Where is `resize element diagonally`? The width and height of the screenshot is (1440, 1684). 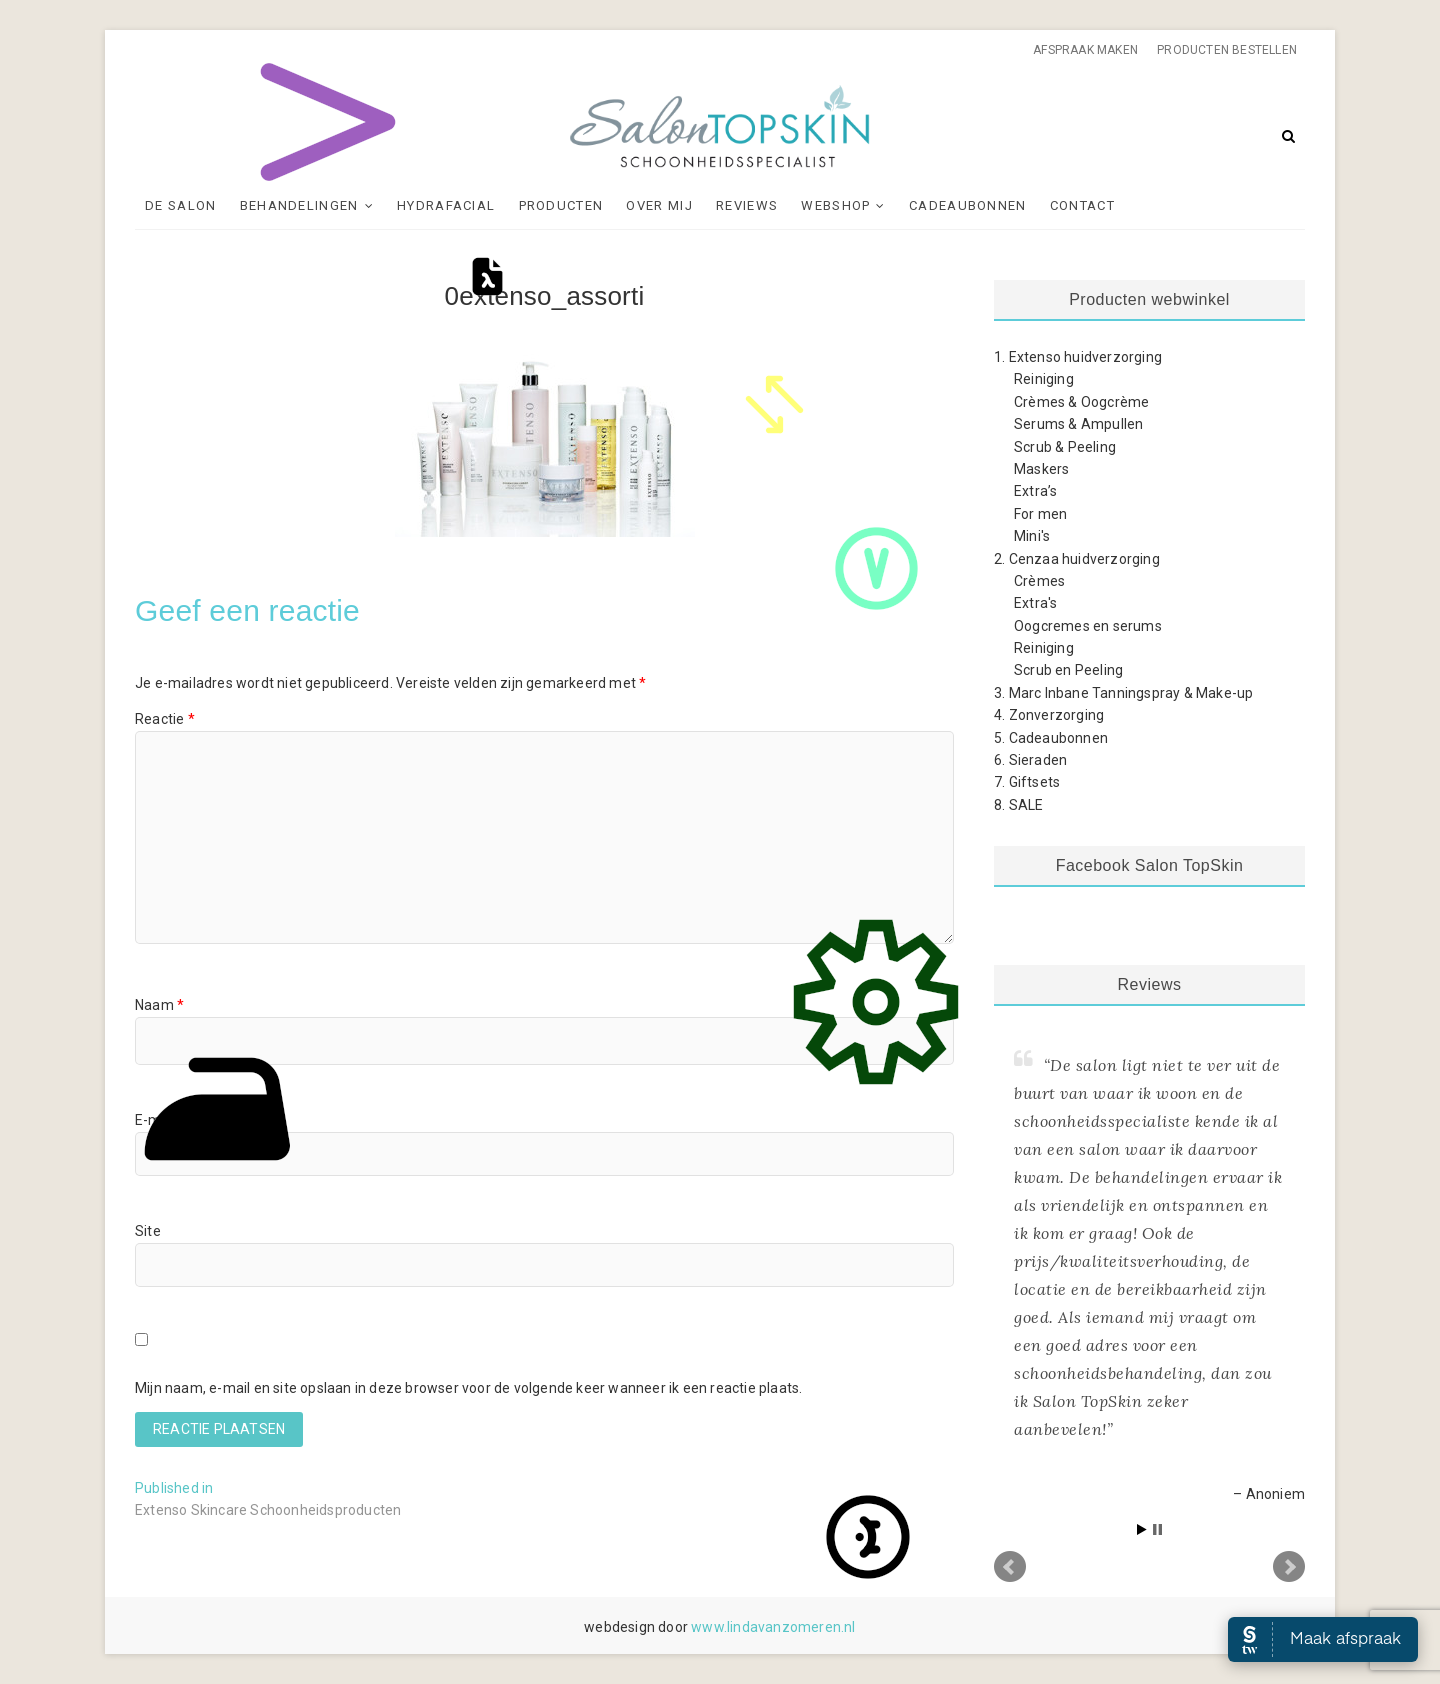 resize element diagonally is located at coordinates (774, 404).